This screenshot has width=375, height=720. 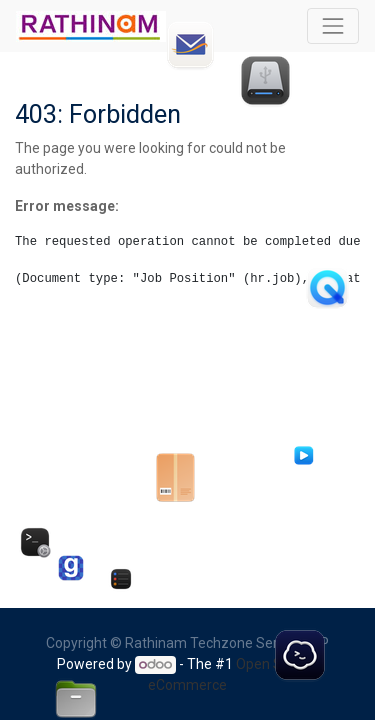 What do you see at coordinates (265, 80) in the screenshot?
I see `launch ventoy bootable usb creation tool` at bounding box center [265, 80].